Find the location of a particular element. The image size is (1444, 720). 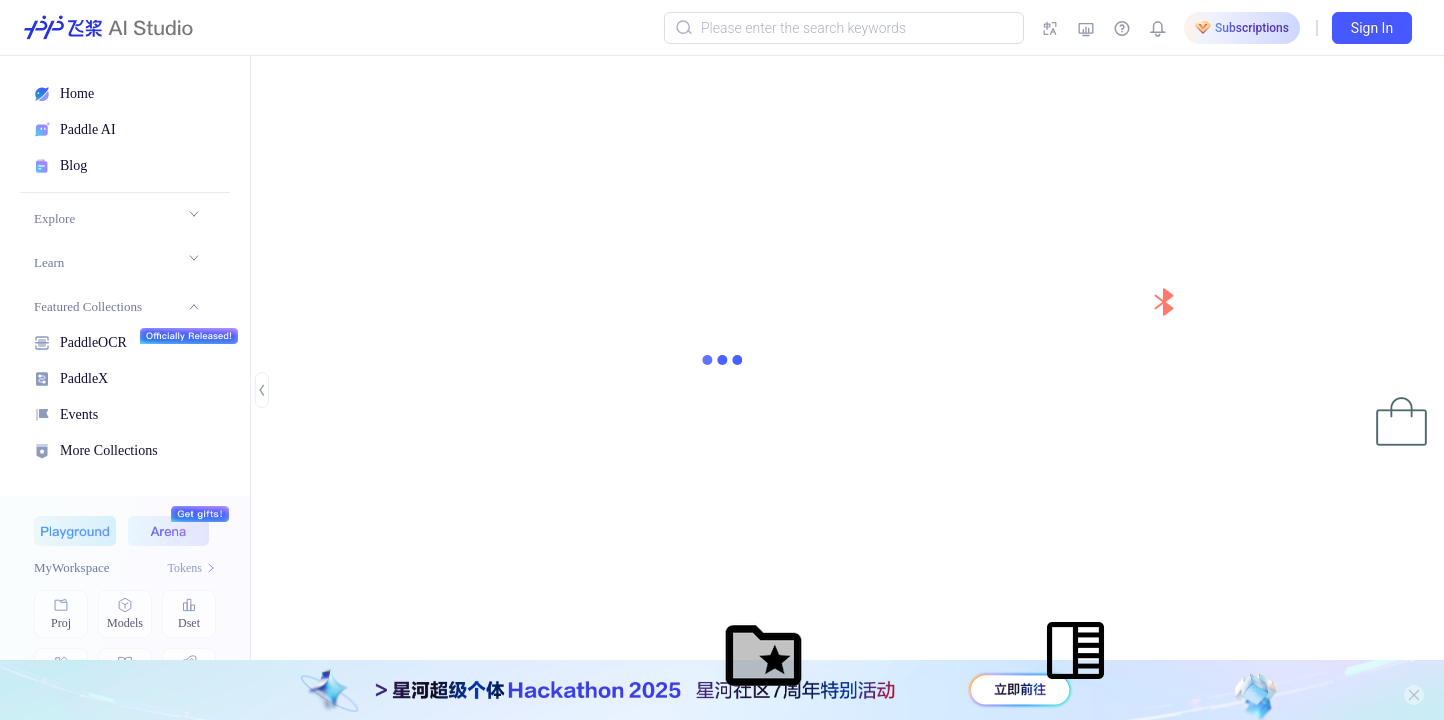

toggle between split-screen or half-view mode is located at coordinates (1075, 650).